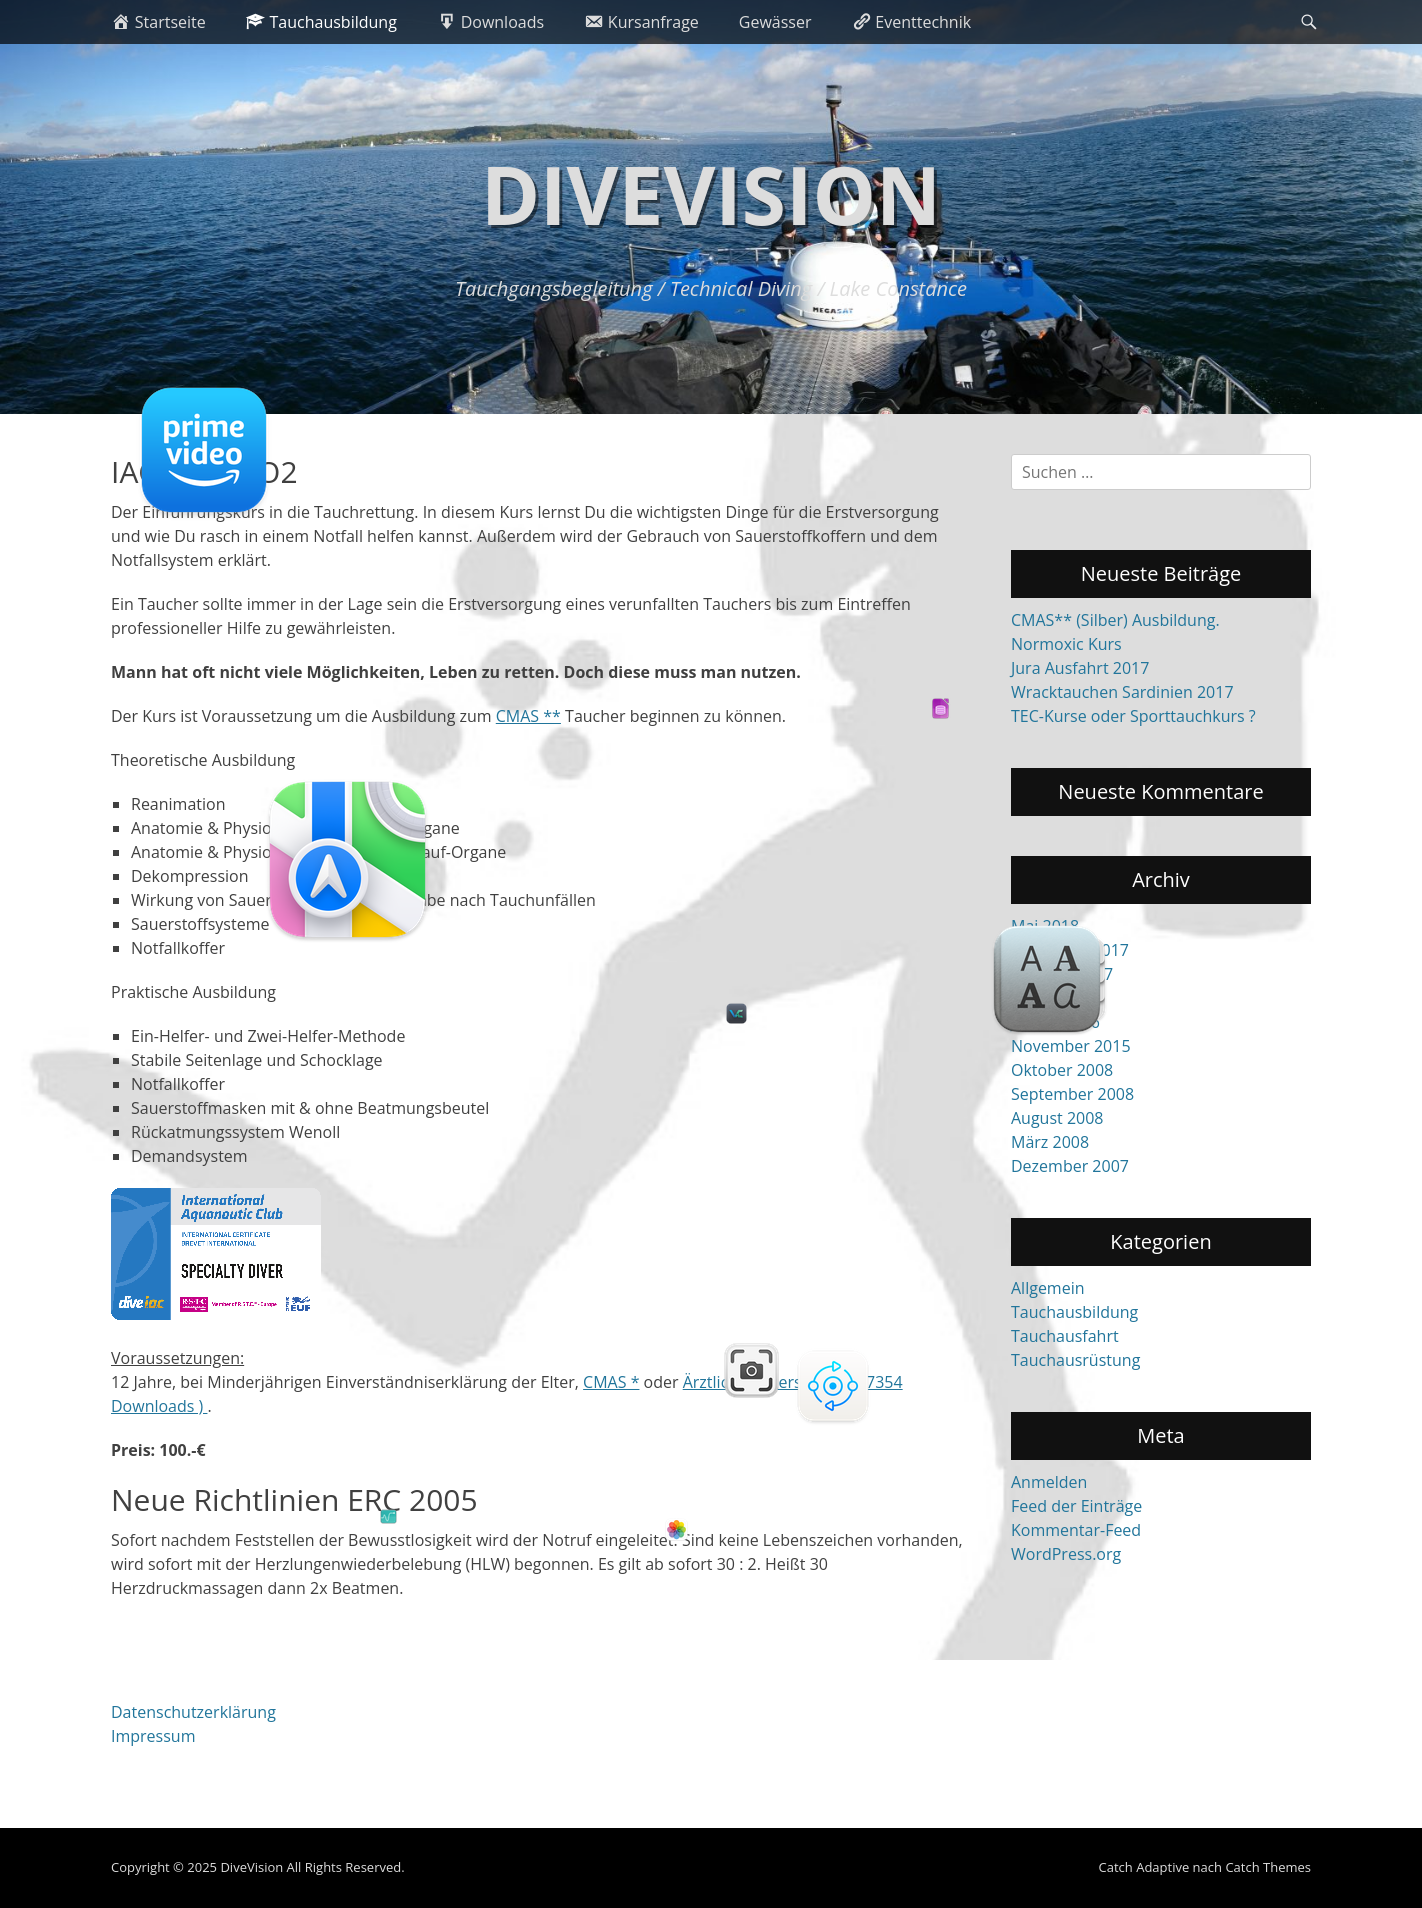 Image resolution: width=1422 pixels, height=1908 pixels. Describe the element at coordinates (940, 708) in the screenshot. I see `open libreoffice base database application` at that location.